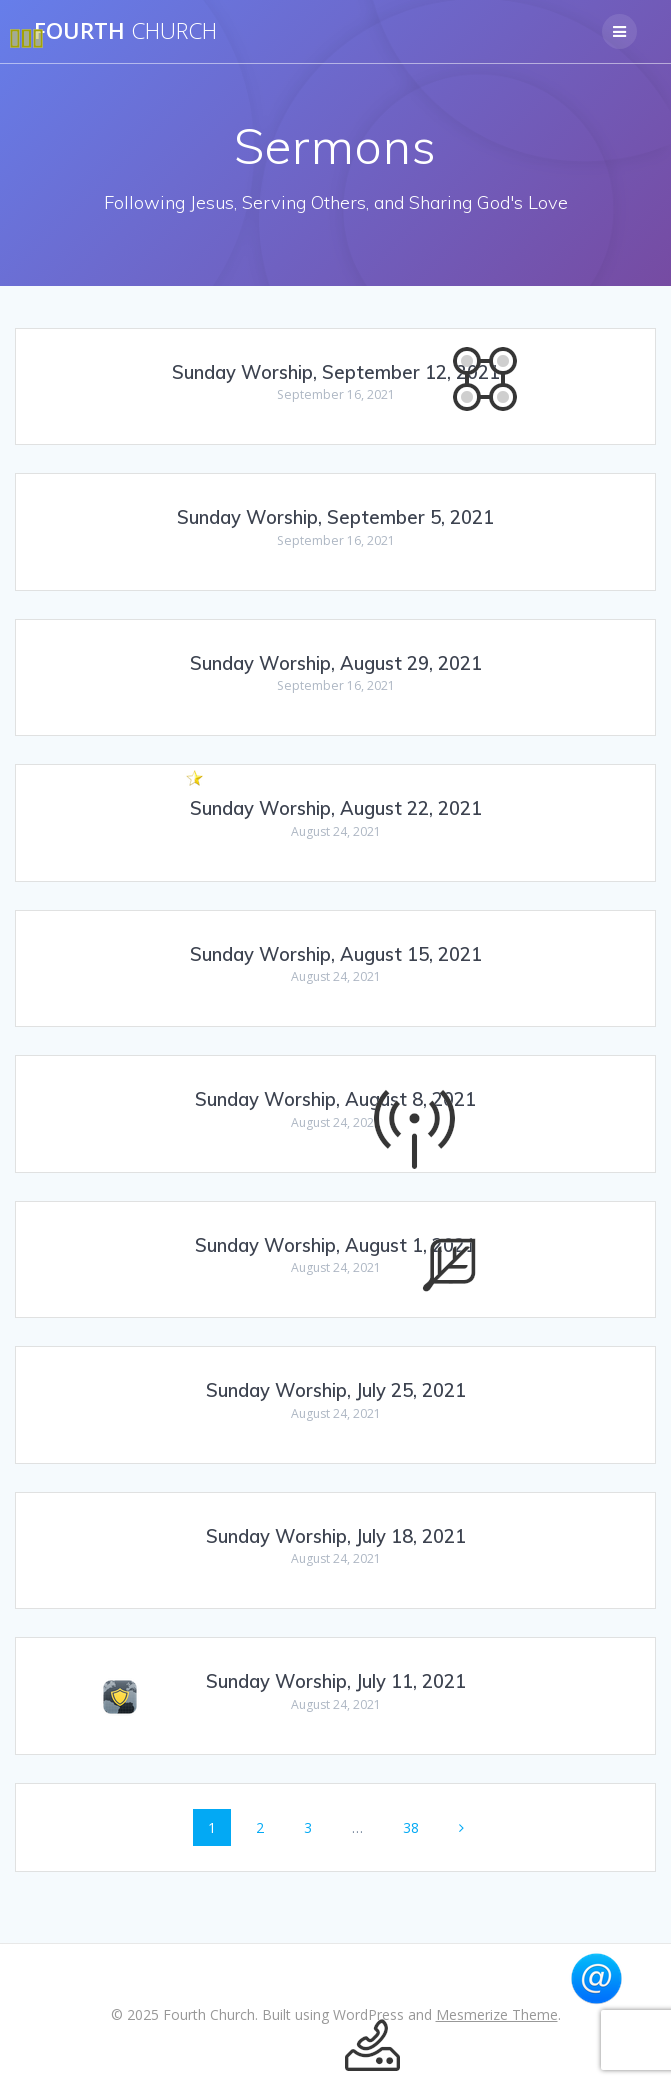  I want to click on indicates a partial or half rating, so click(194, 778).